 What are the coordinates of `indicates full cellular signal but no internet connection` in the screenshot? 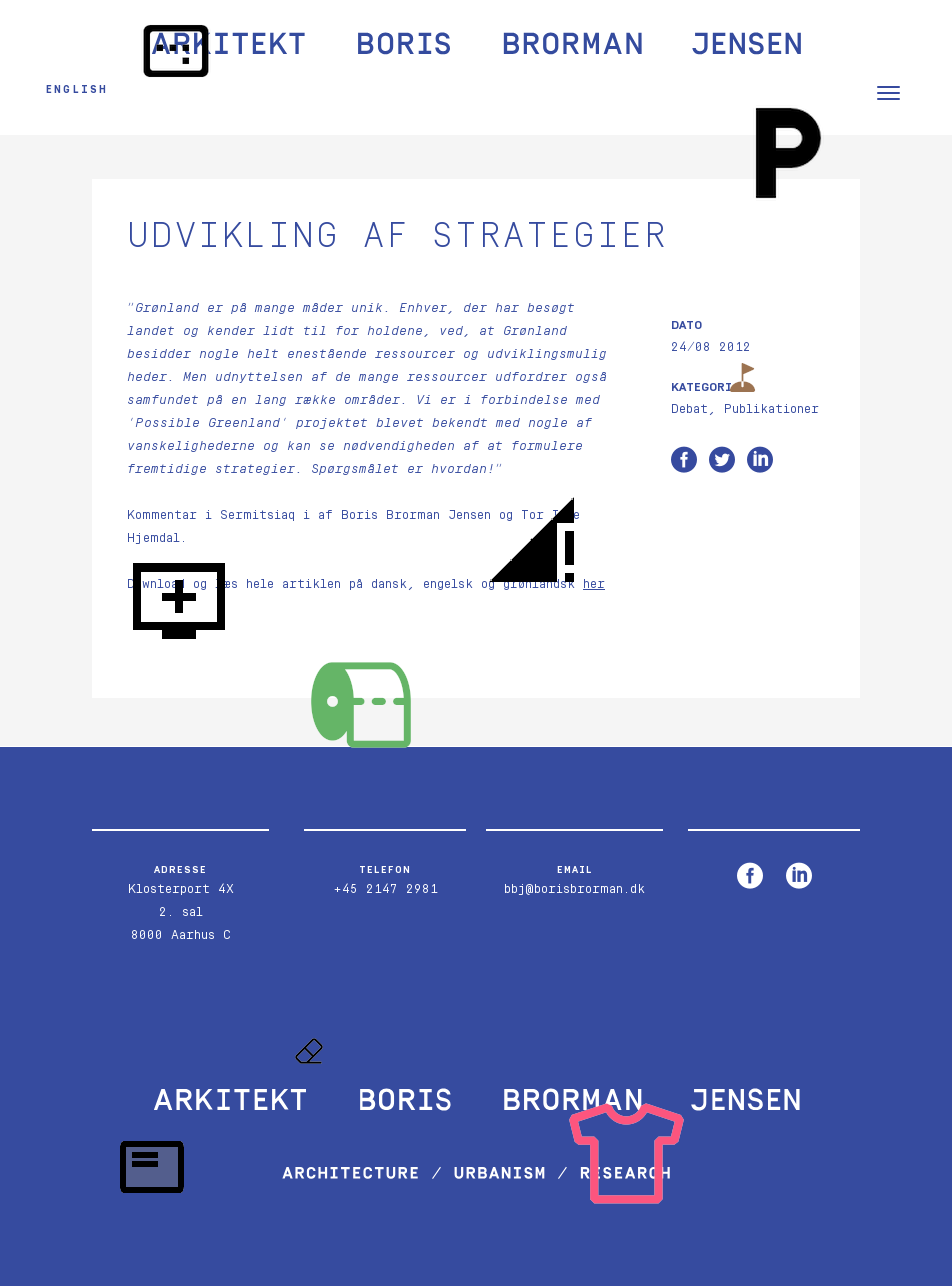 It's located at (531, 539).